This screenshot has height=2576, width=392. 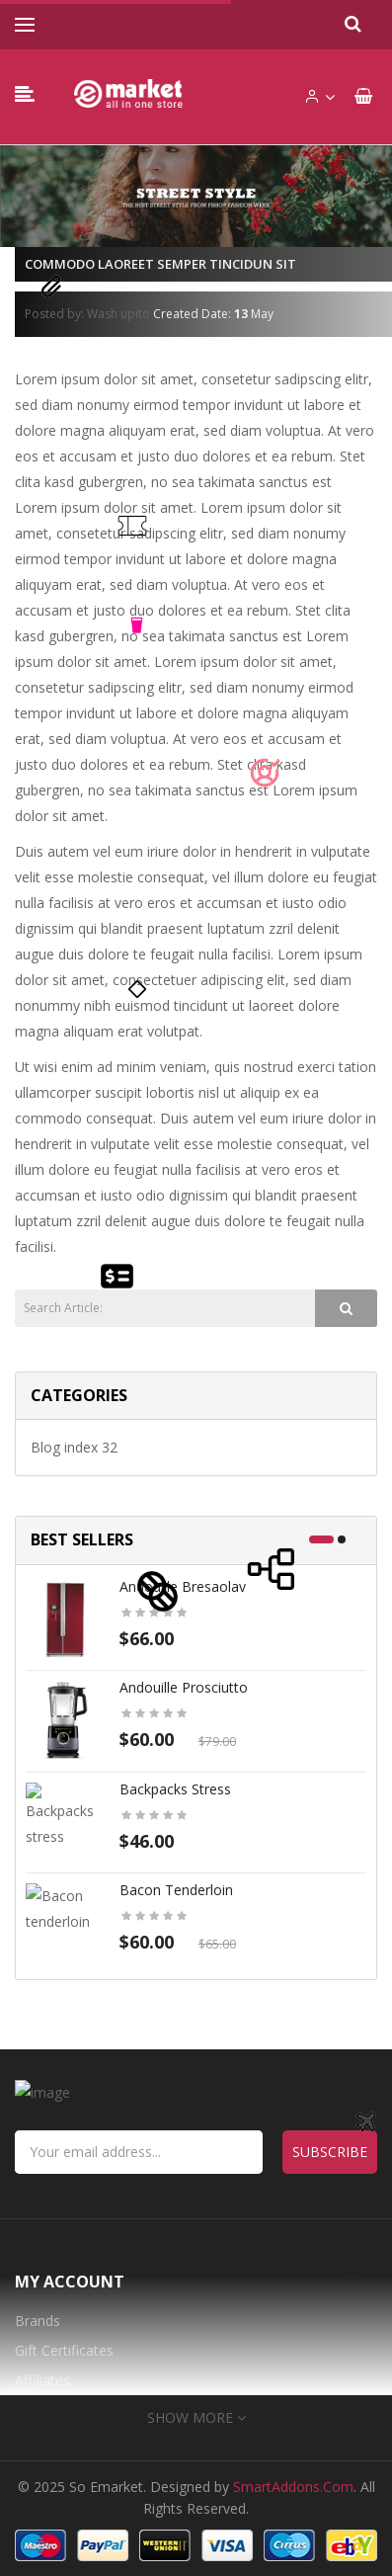 I want to click on browse bars or pubs nearby, so click(x=136, y=624).